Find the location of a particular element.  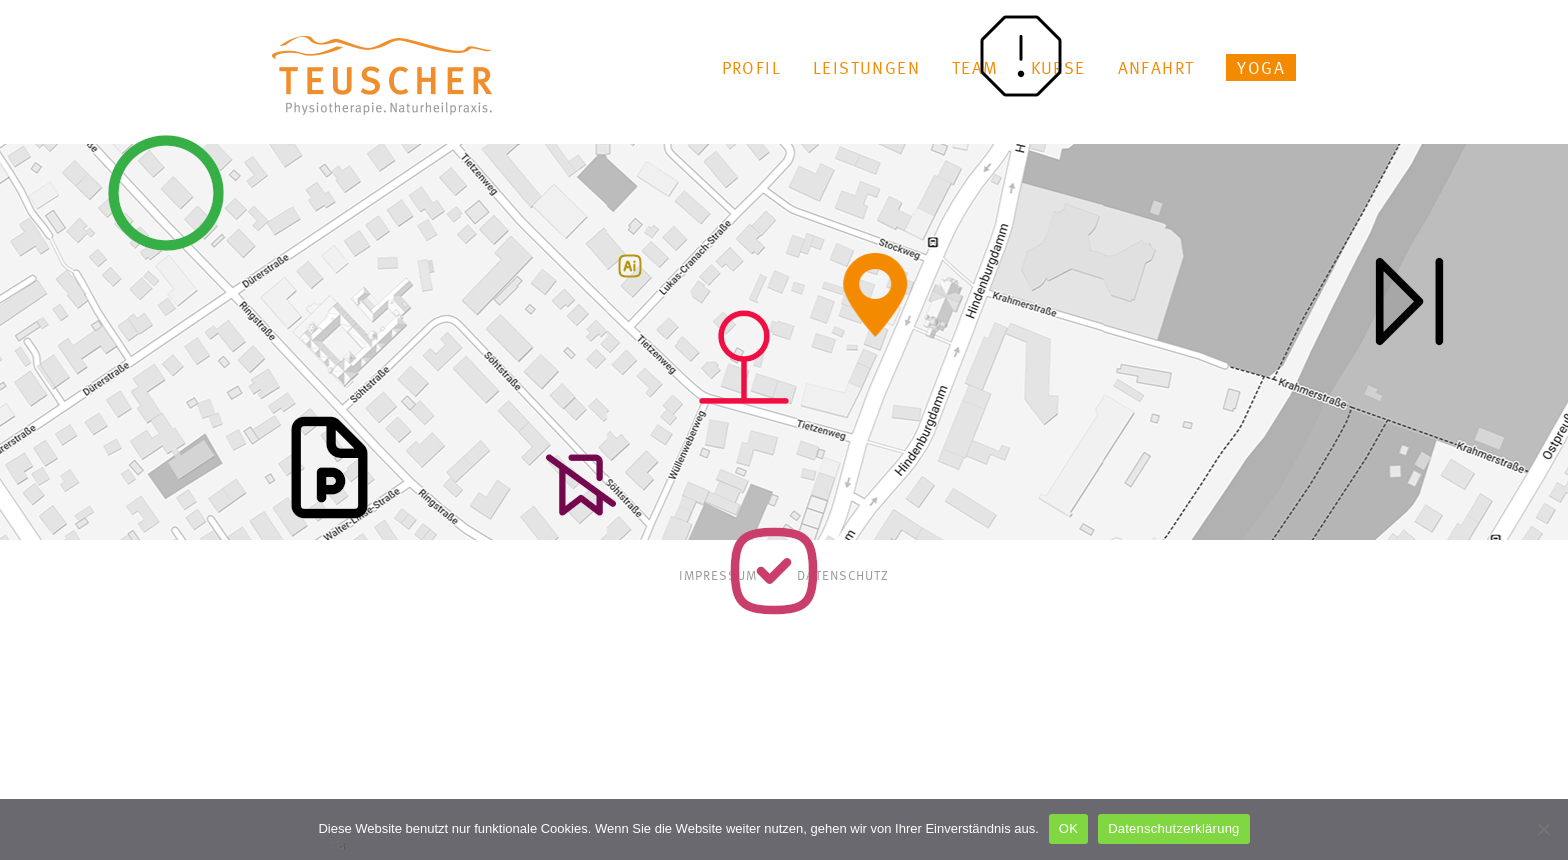

open a powerpoint file is located at coordinates (329, 467).